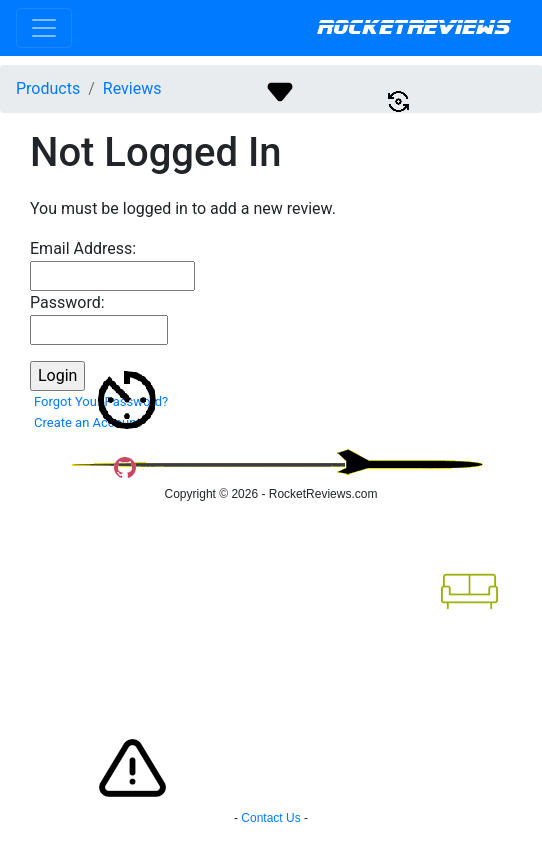 This screenshot has width=542, height=843. I want to click on indicates a warning or caution state, so click(132, 769).